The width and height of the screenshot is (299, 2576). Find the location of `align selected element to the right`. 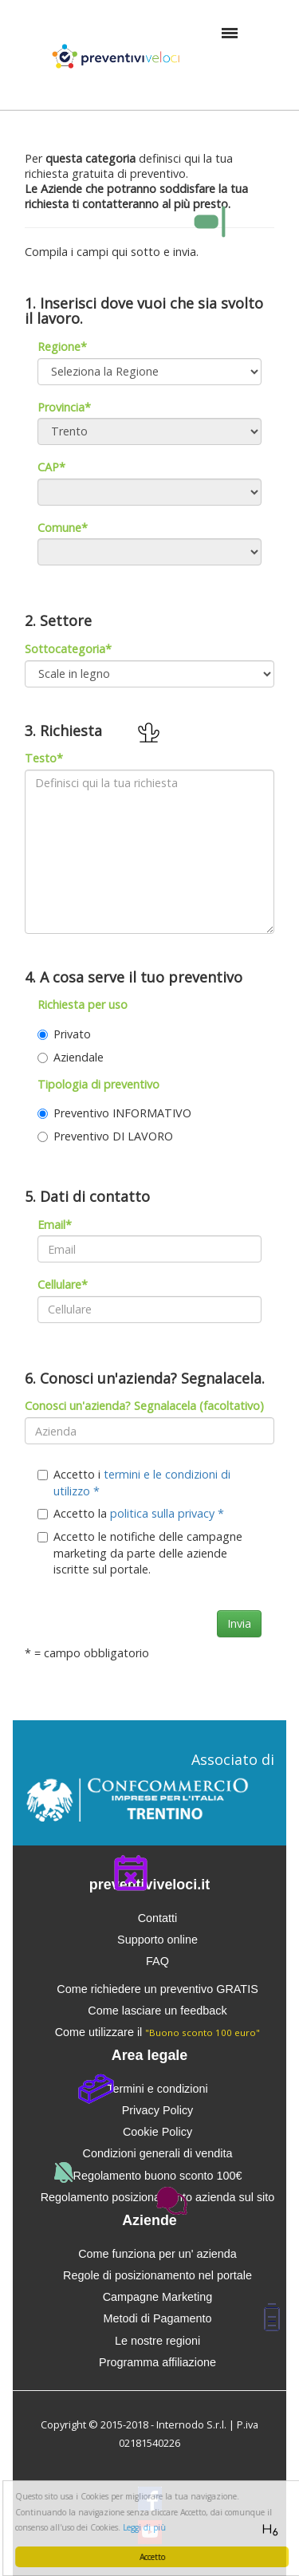

align selected element to the right is located at coordinates (210, 222).